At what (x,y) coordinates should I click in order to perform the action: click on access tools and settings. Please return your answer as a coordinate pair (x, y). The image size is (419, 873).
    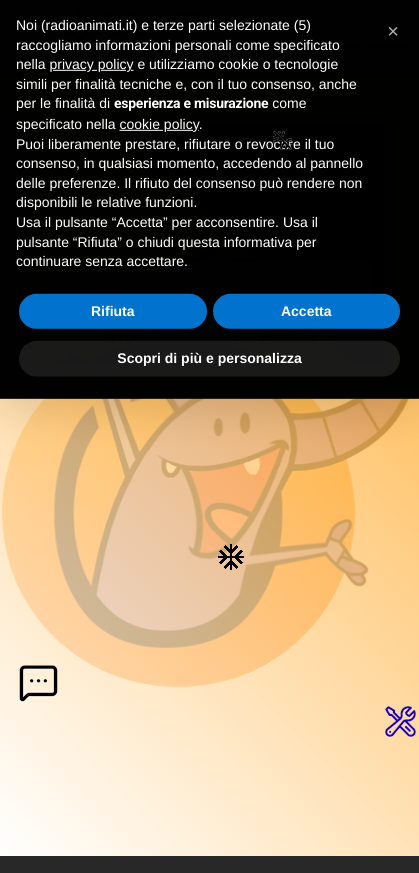
    Looking at the image, I should click on (400, 721).